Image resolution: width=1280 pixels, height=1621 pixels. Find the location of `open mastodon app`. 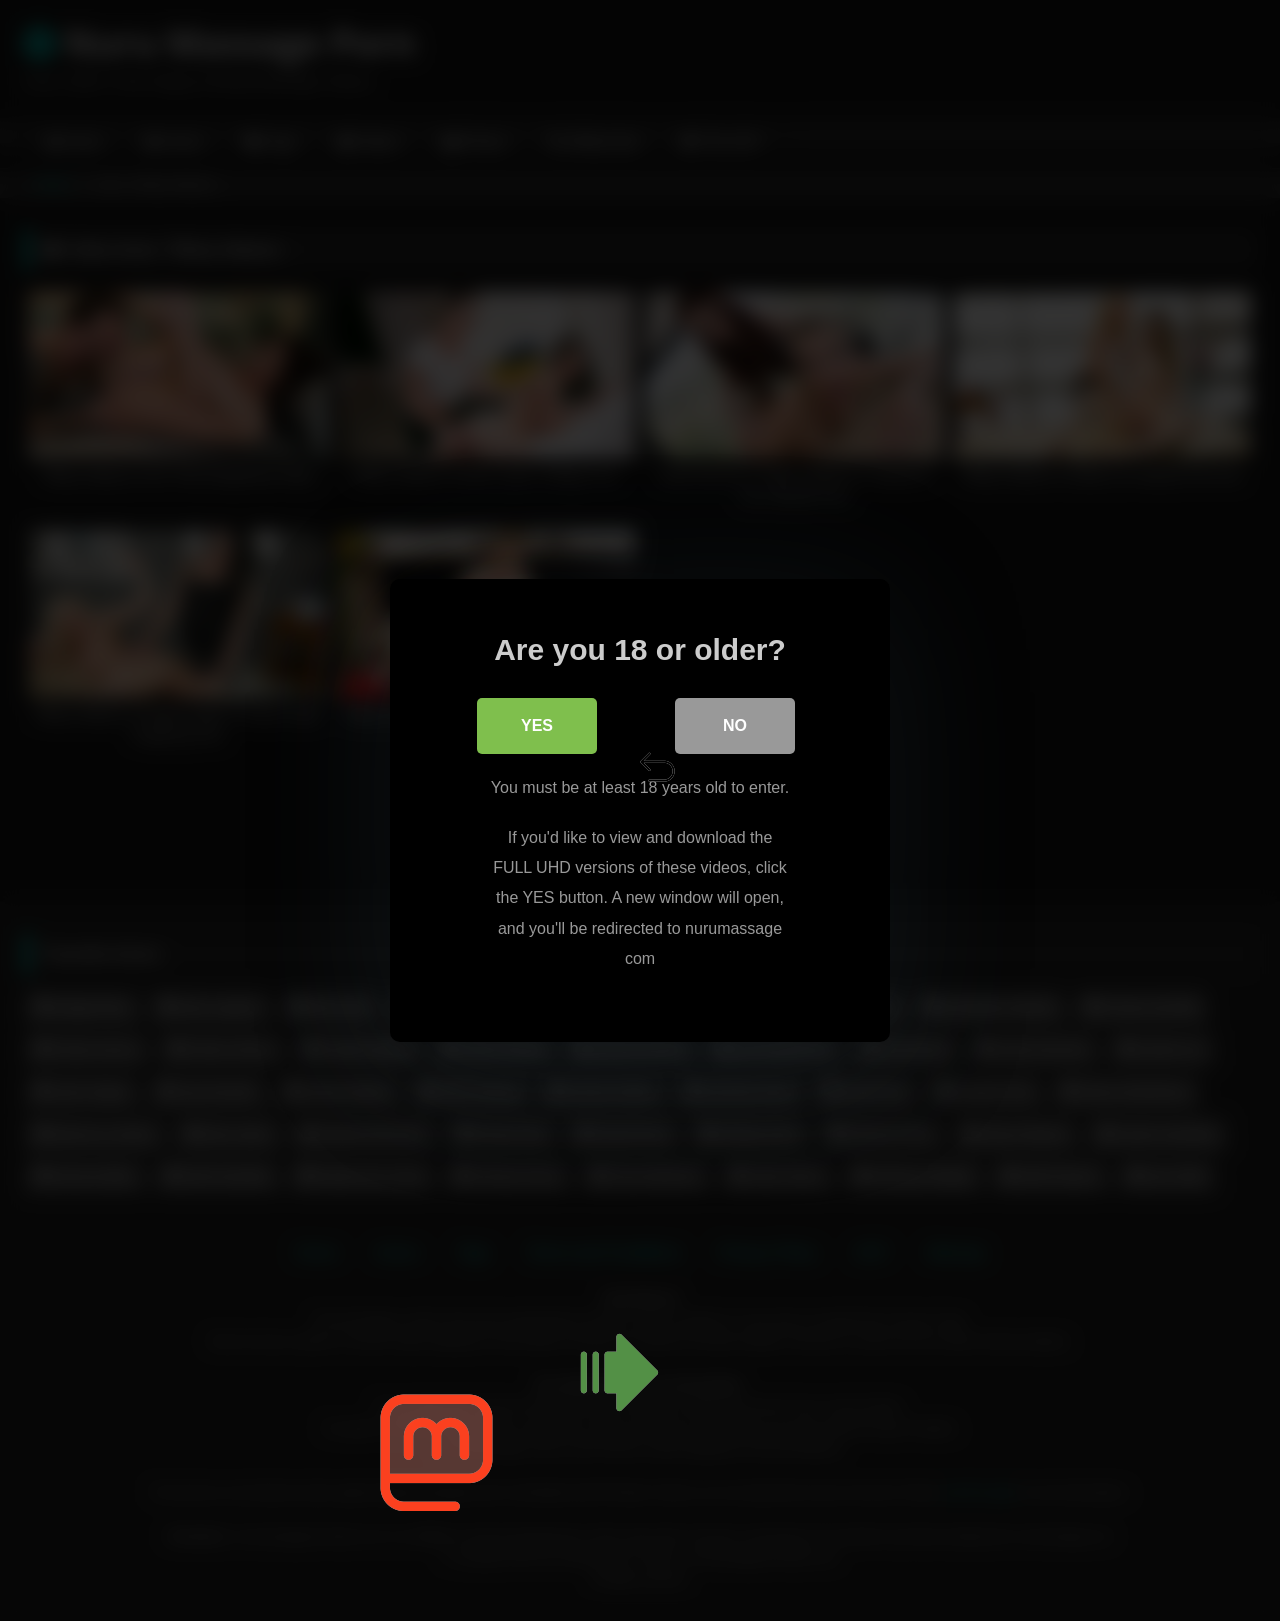

open mastodon app is located at coordinates (436, 1450).